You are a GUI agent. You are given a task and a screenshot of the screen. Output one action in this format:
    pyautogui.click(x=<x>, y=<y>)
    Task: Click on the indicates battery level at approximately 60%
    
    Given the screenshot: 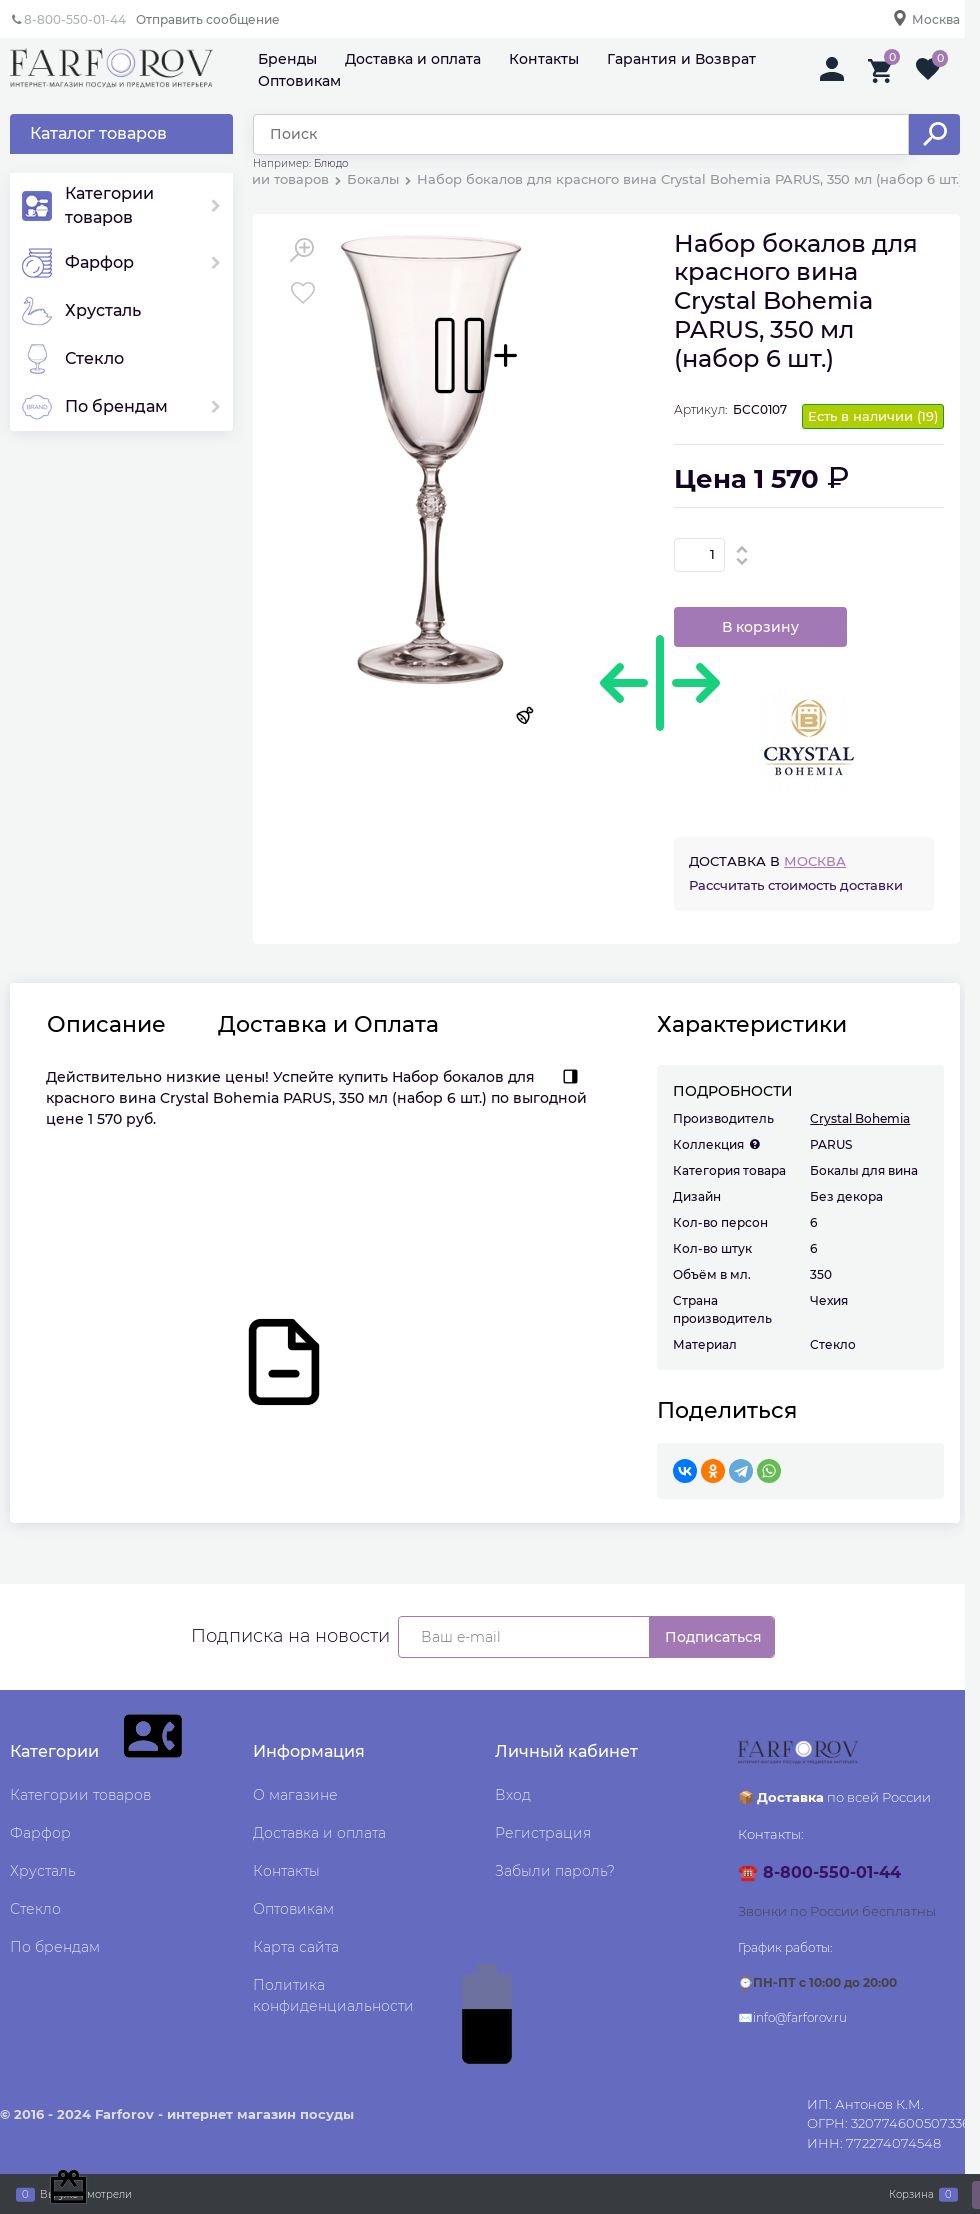 What is the action you would take?
    pyautogui.click(x=487, y=2014)
    